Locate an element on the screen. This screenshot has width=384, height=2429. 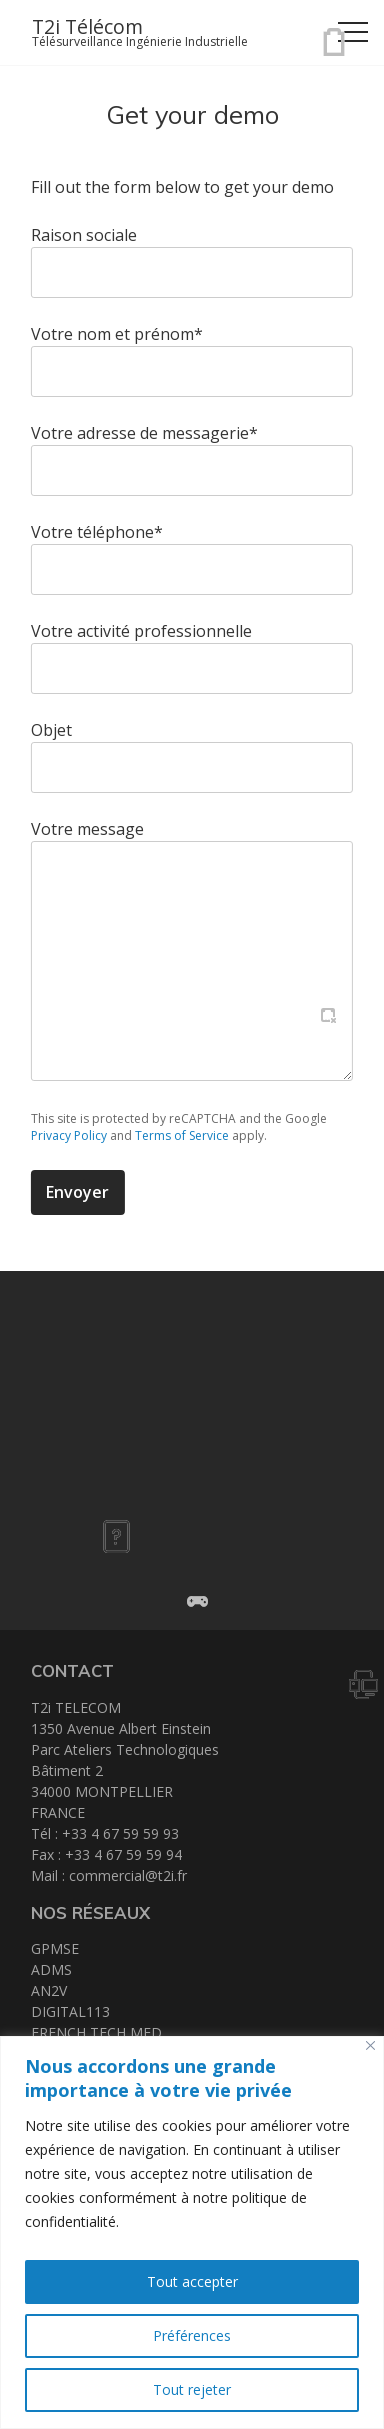
indicates wired network connection is disconnected is located at coordinates (328, 1015).